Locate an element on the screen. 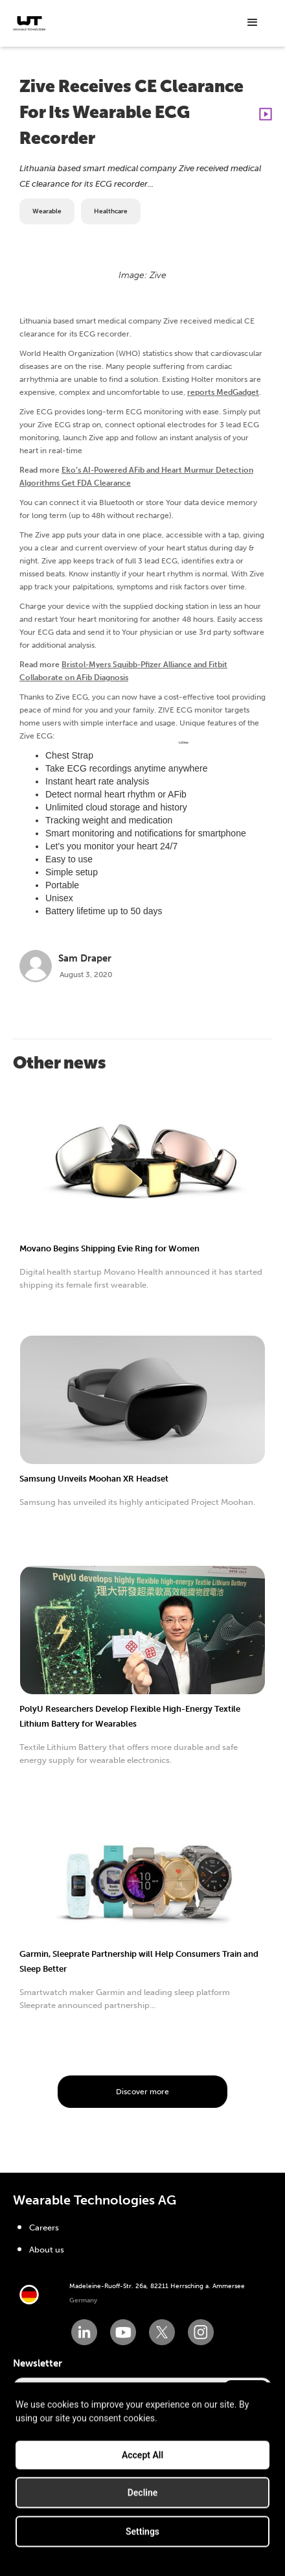 The height and width of the screenshot is (2576, 285). play video content is located at coordinates (266, 114).